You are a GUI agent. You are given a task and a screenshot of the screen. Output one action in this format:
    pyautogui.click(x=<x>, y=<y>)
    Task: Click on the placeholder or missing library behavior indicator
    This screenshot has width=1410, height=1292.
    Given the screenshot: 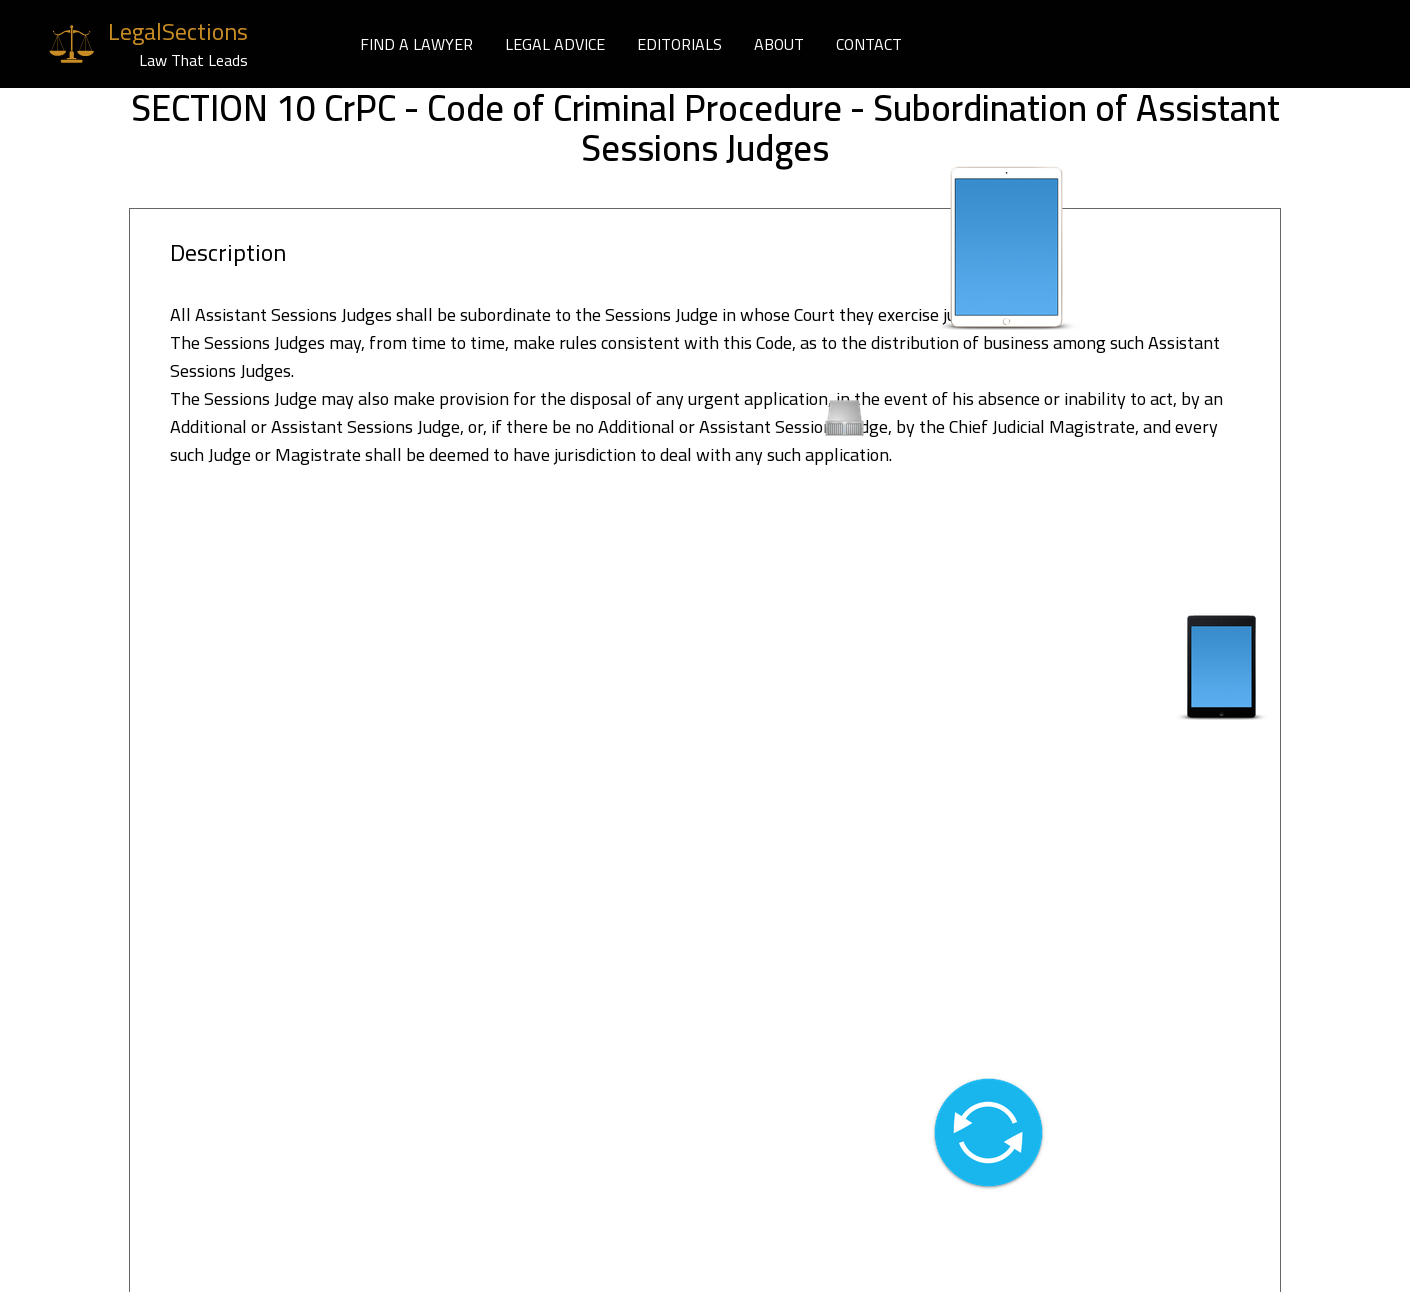 What is the action you would take?
    pyautogui.click(x=568, y=551)
    